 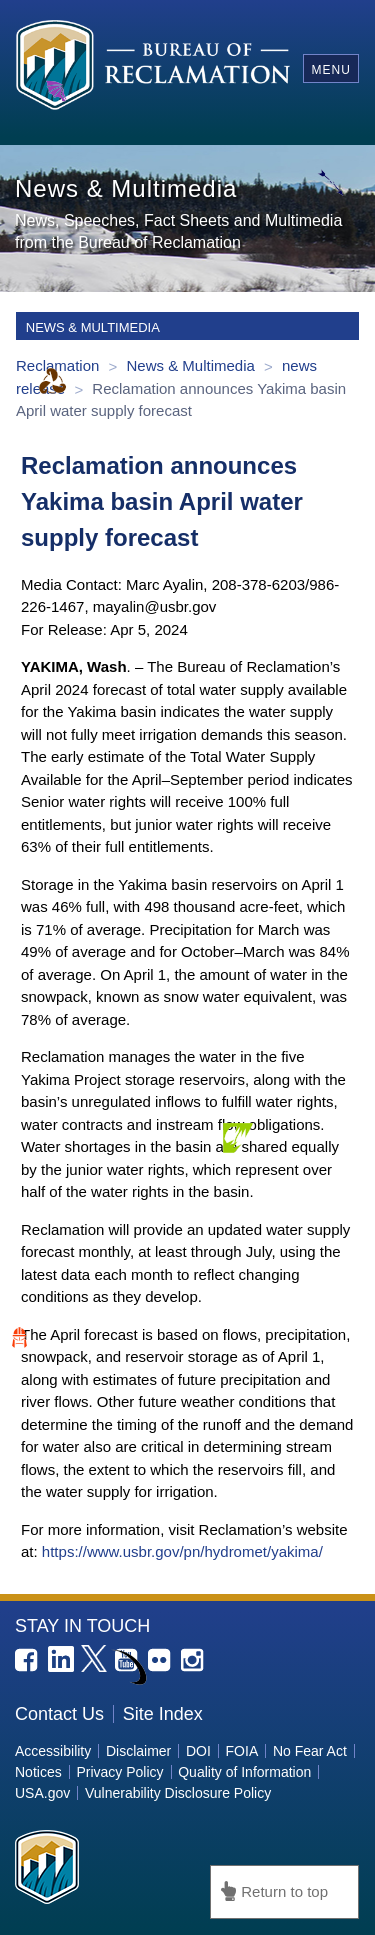 I want to click on select light armor class, so click(x=19, y=1337).